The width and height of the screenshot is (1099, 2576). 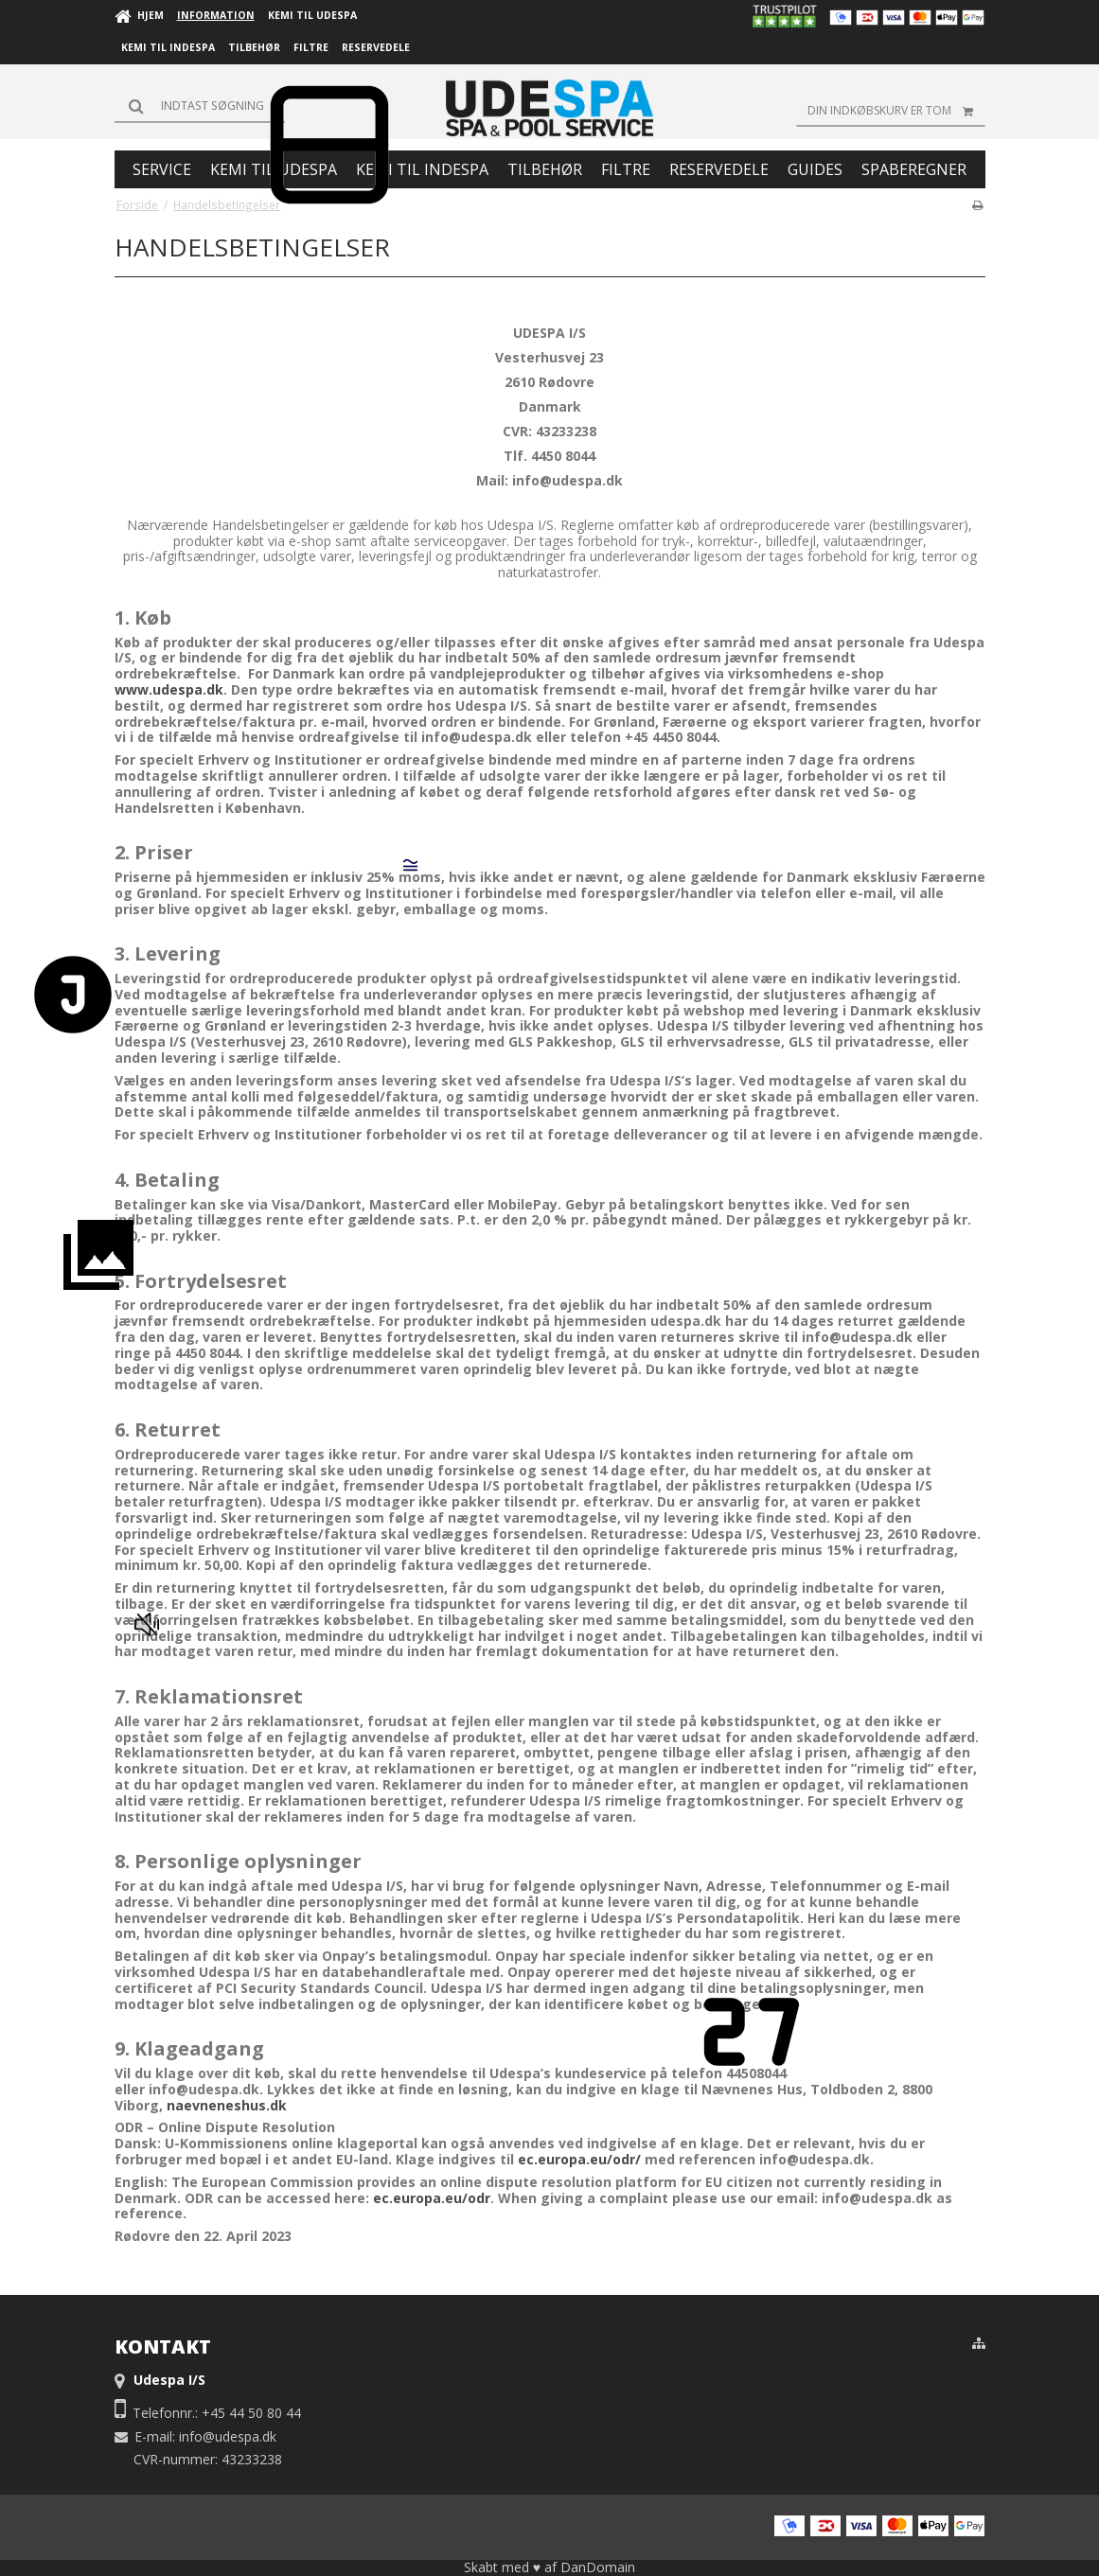 What do you see at coordinates (410, 865) in the screenshot?
I see `indicates mathematical congruence or equivalence` at bounding box center [410, 865].